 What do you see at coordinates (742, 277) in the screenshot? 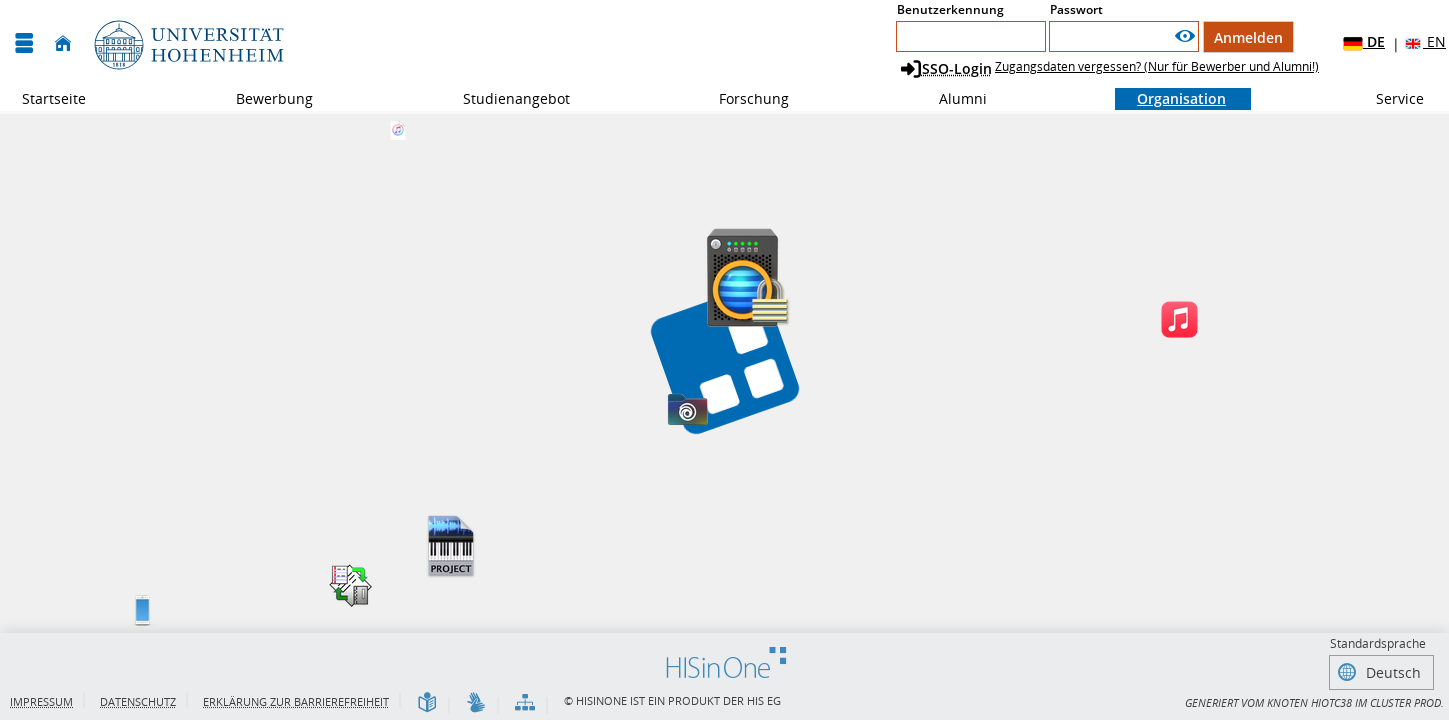
I see `locked RAID 0 storage array` at bounding box center [742, 277].